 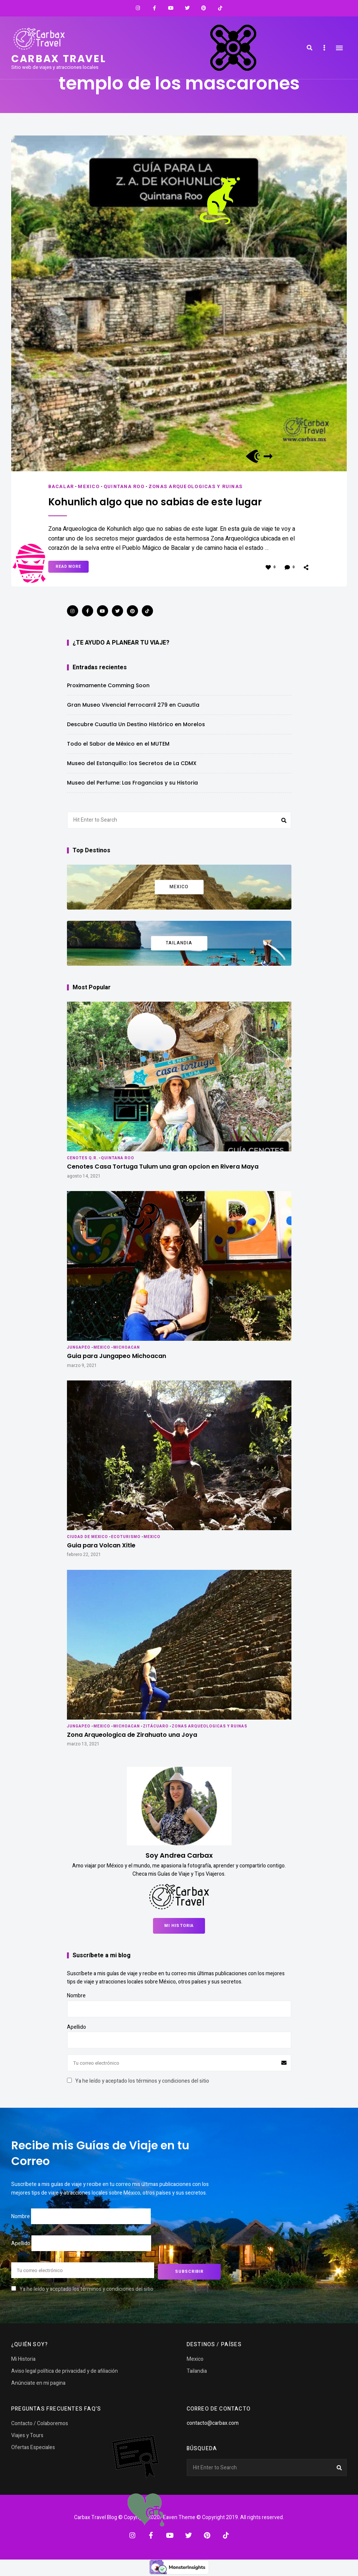 What do you see at coordinates (260, 456) in the screenshot?
I see `look at or focus on a target object` at bounding box center [260, 456].